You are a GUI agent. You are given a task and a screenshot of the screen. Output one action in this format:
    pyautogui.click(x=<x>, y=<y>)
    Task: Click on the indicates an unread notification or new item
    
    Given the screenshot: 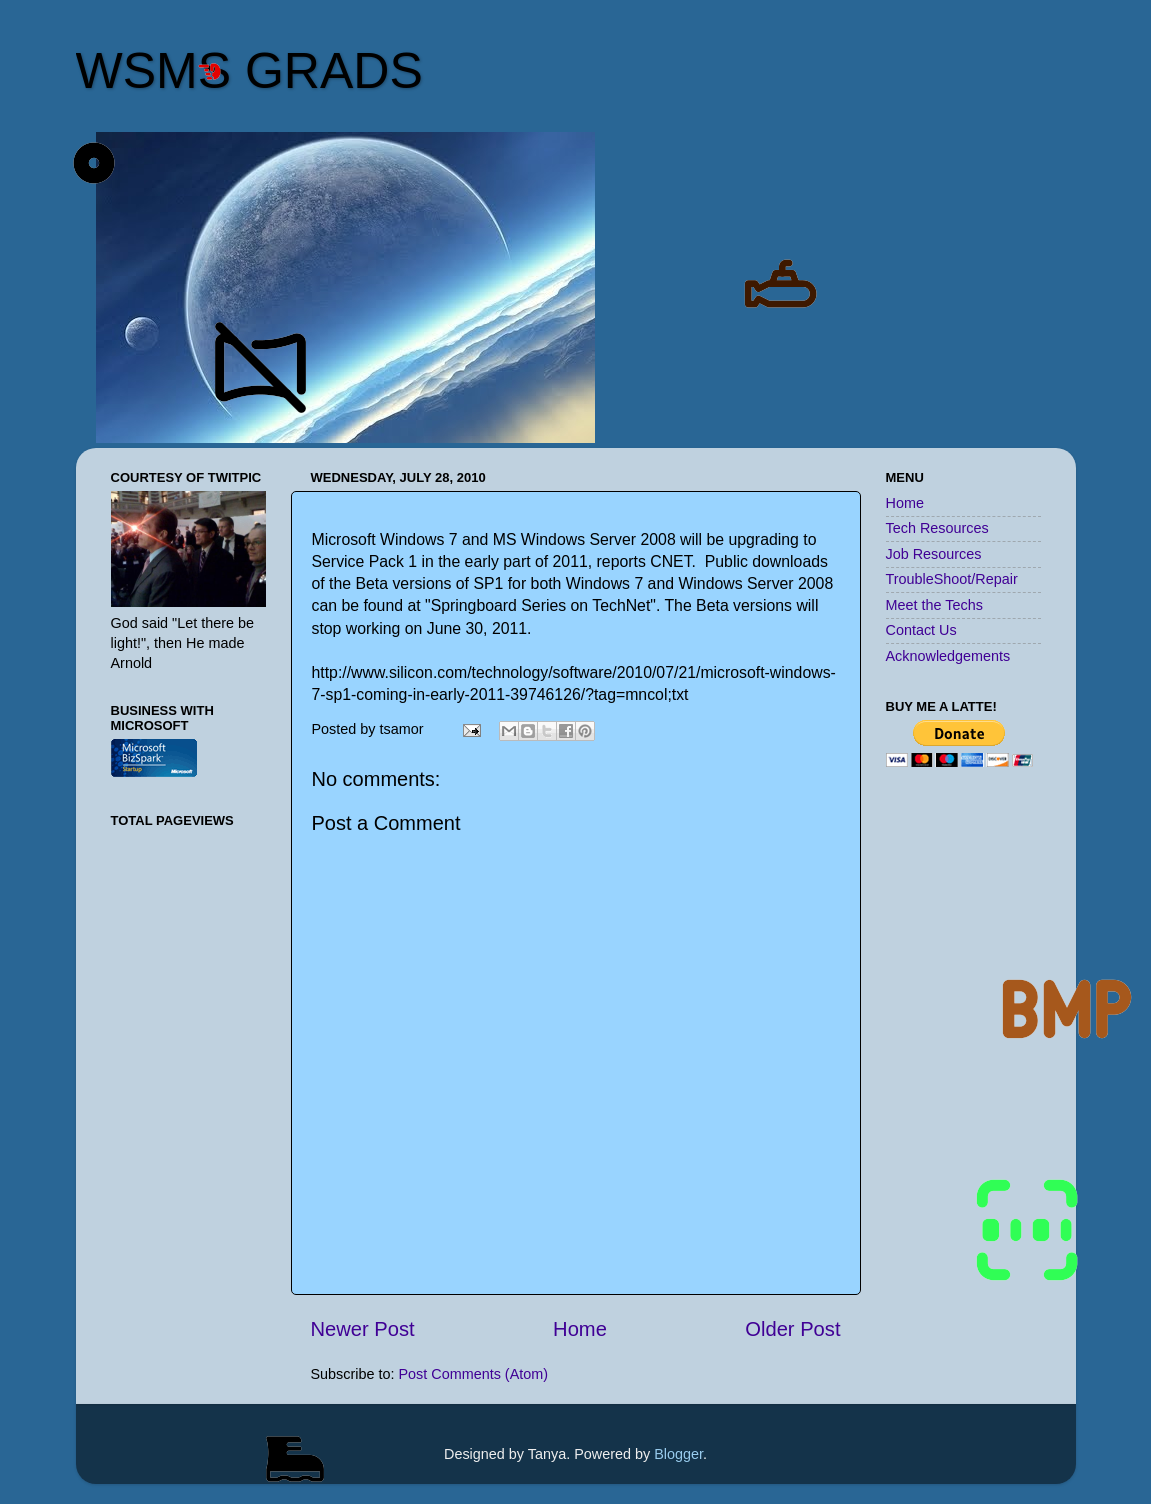 What is the action you would take?
    pyautogui.click(x=94, y=163)
    